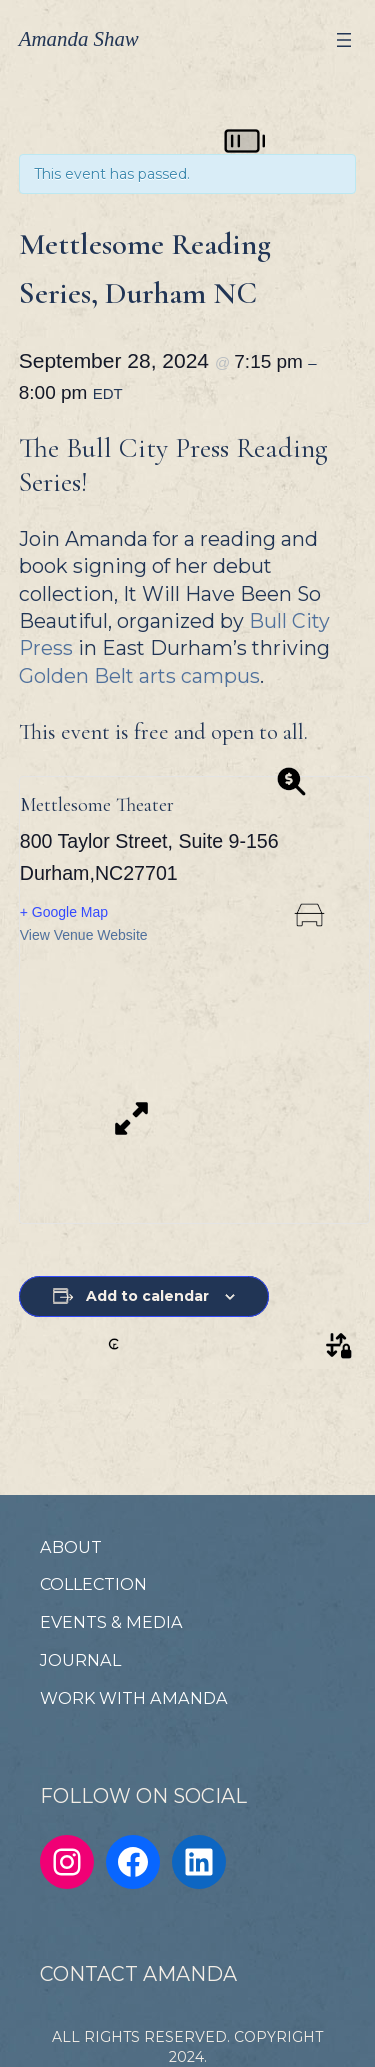 Image resolution: width=375 pixels, height=2067 pixels. I want to click on search for pricing or cost information, so click(291, 781).